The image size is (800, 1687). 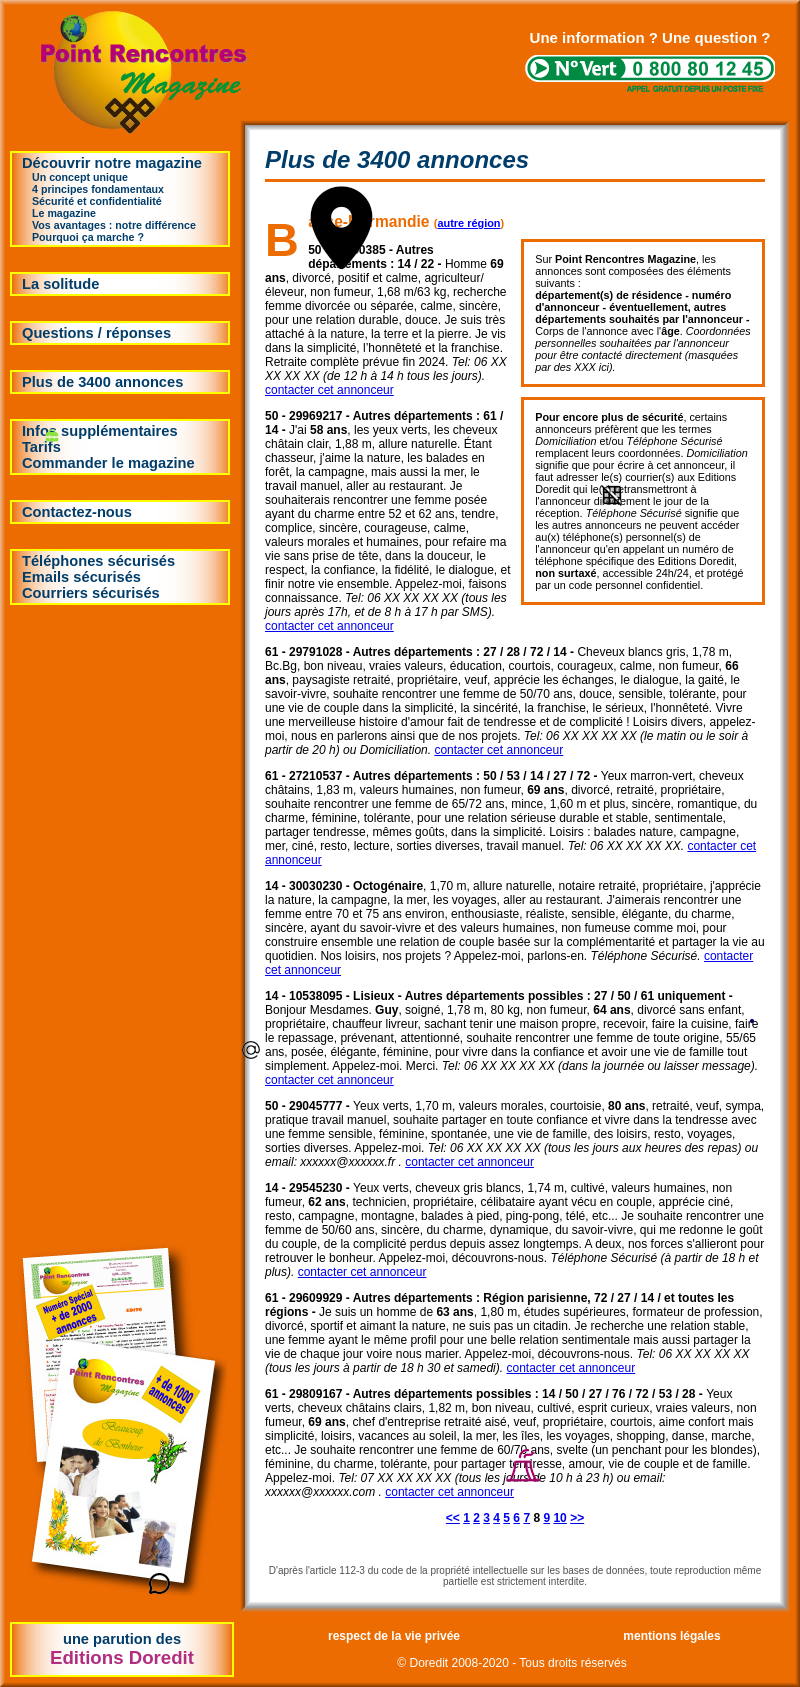 What do you see at coordinates (612, 495) in the screenshot?
I see `disable grid view` at bounding box center [612, 495].